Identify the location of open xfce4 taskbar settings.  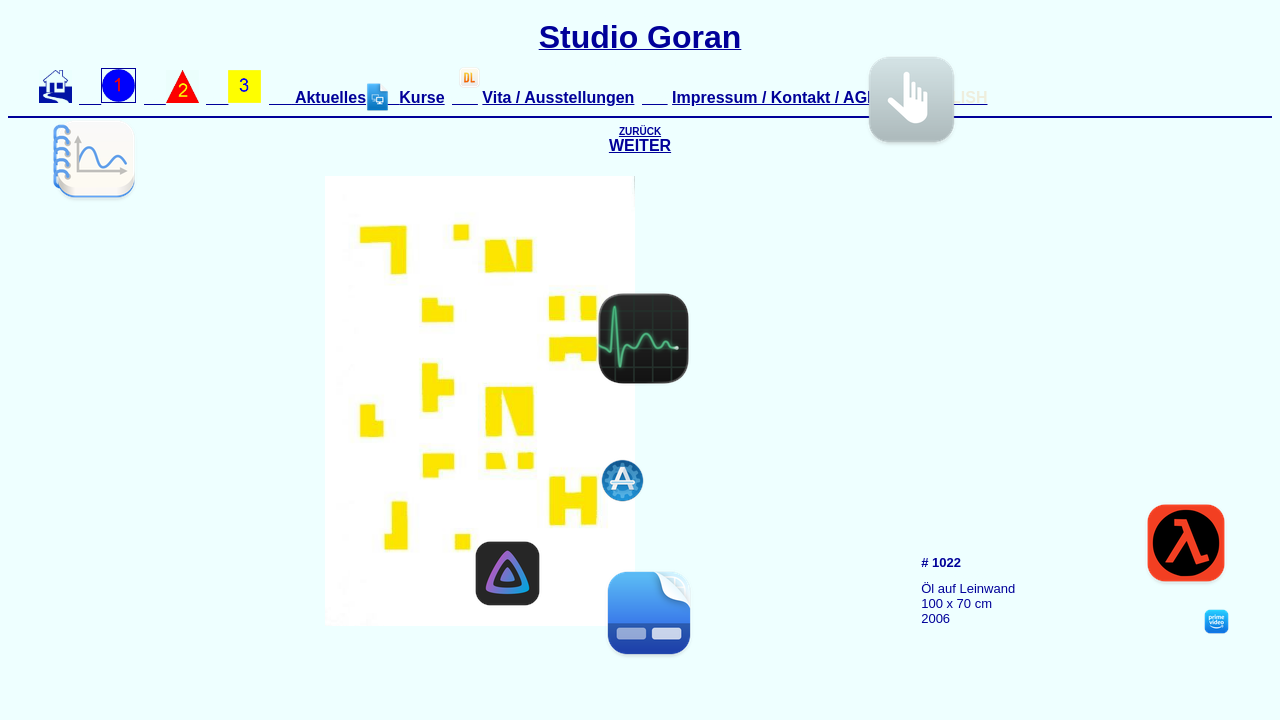
(649, 613).